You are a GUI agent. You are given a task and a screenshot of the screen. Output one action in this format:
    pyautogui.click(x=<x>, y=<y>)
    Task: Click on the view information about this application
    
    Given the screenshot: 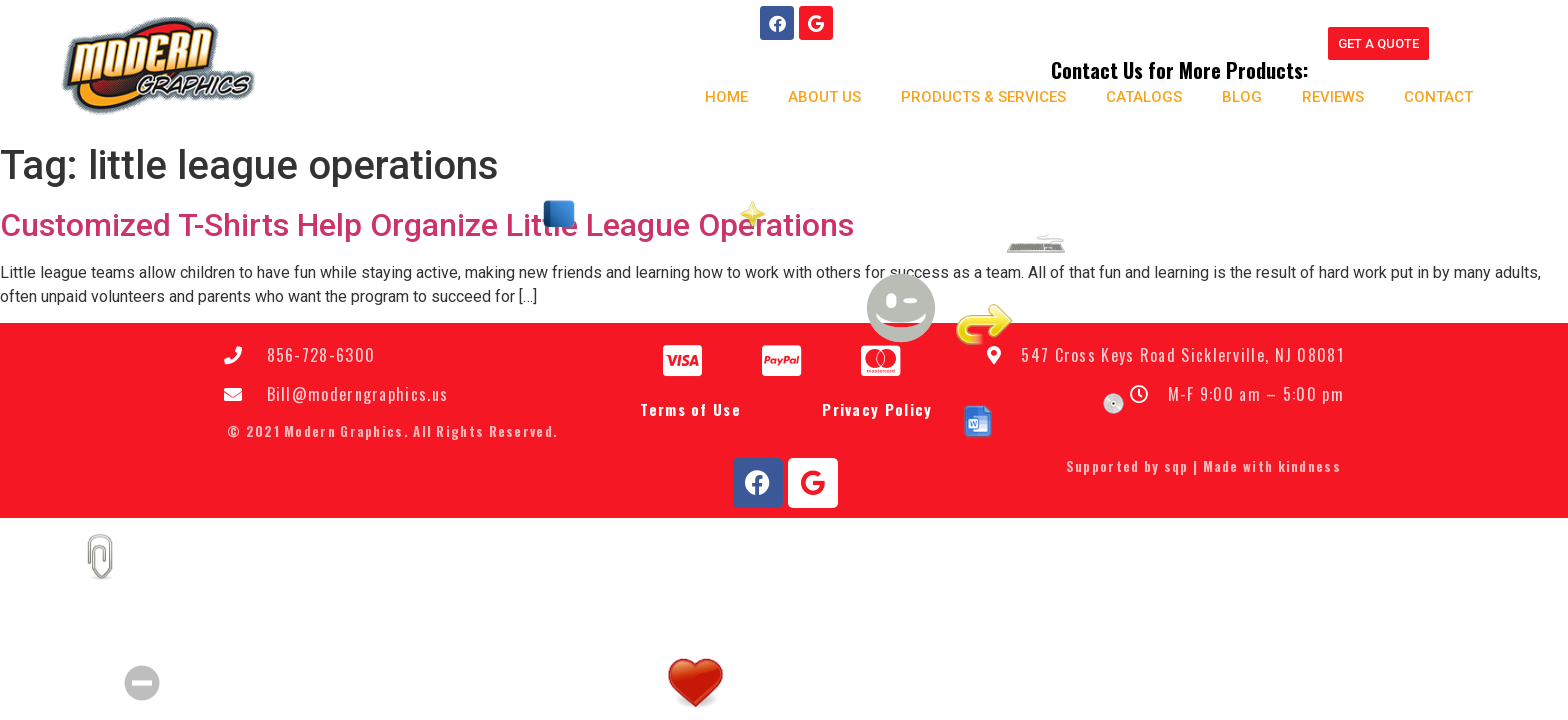 What is the action you would take?
    pyautogui.click(x=752, y=214)
    